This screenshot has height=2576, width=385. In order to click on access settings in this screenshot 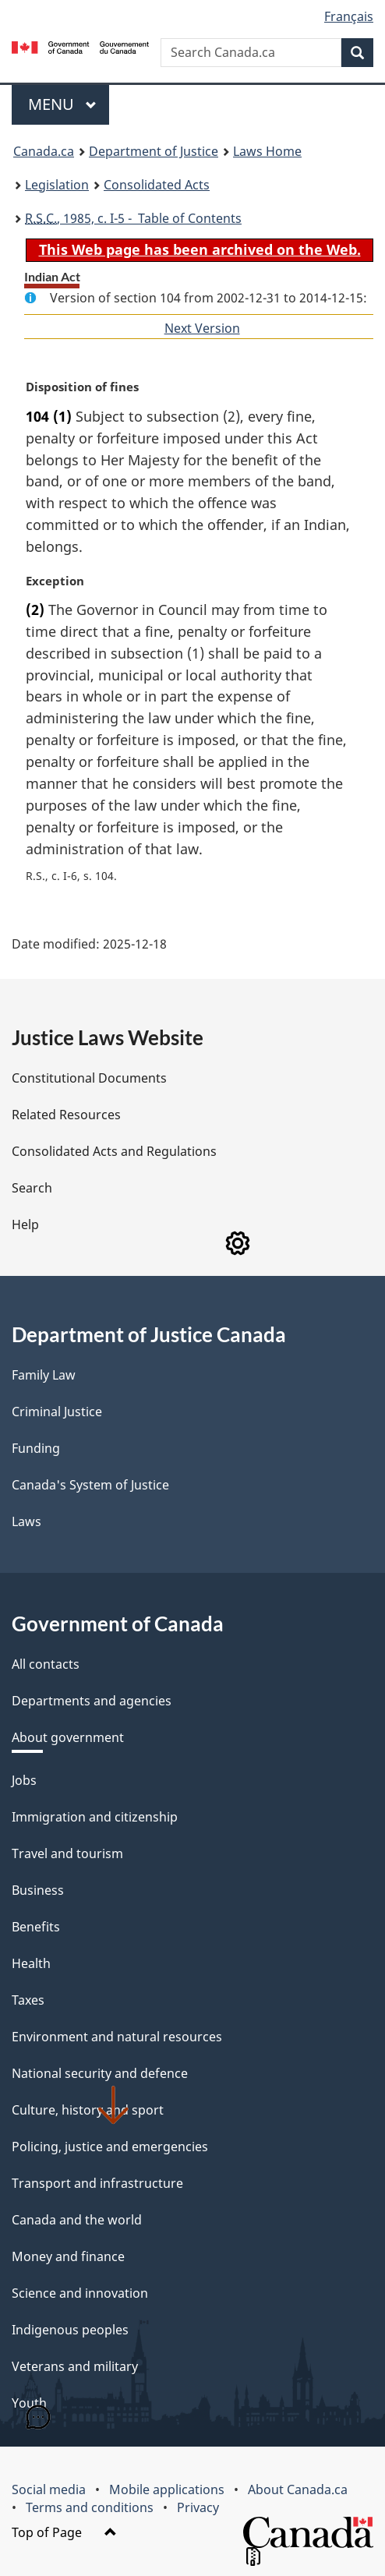, I will do `click(238, 1243)`.